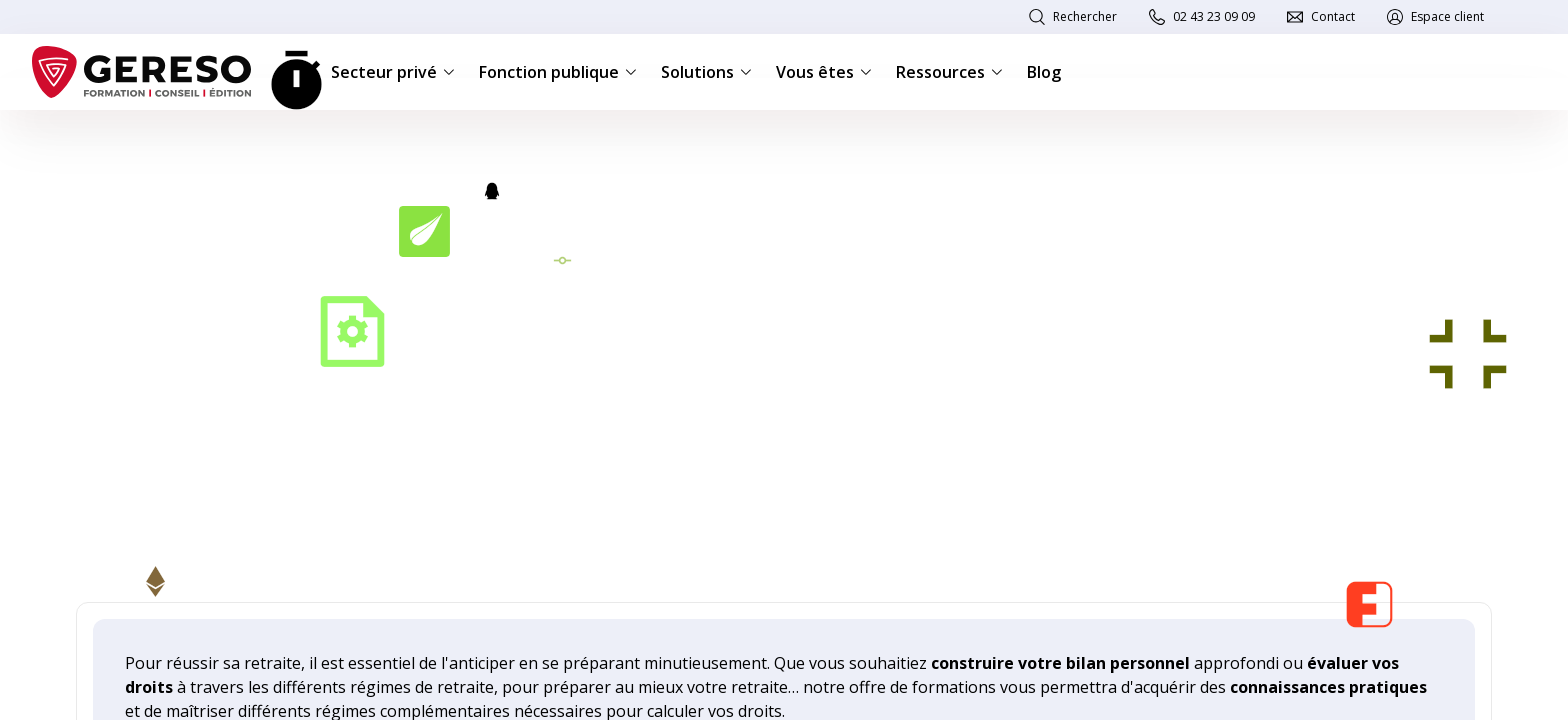 The image size is (1568, 720). Describe the element at coordinates (492, 191) in the screenshot. I see `open QQ messenger app` at that location.